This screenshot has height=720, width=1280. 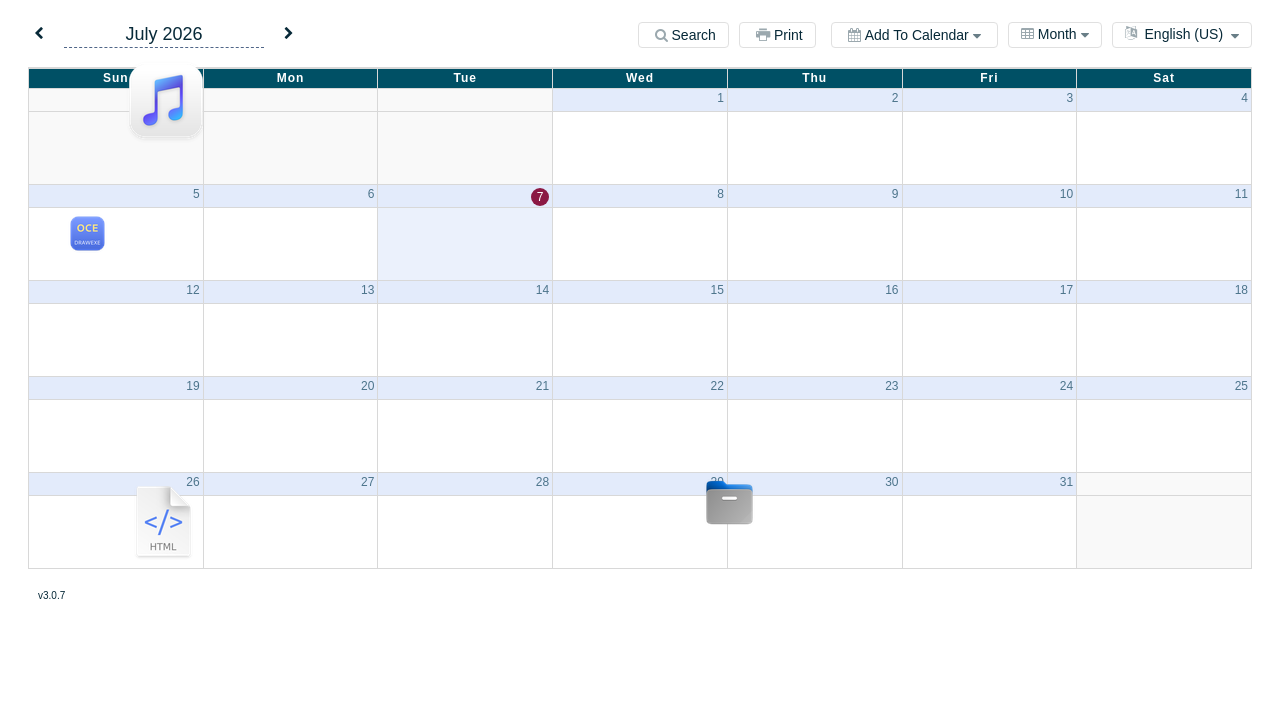 What do you see at coordinates (166, 101) in the screenshot?
I see `open cantata music player` at bounding box center [166, 101].